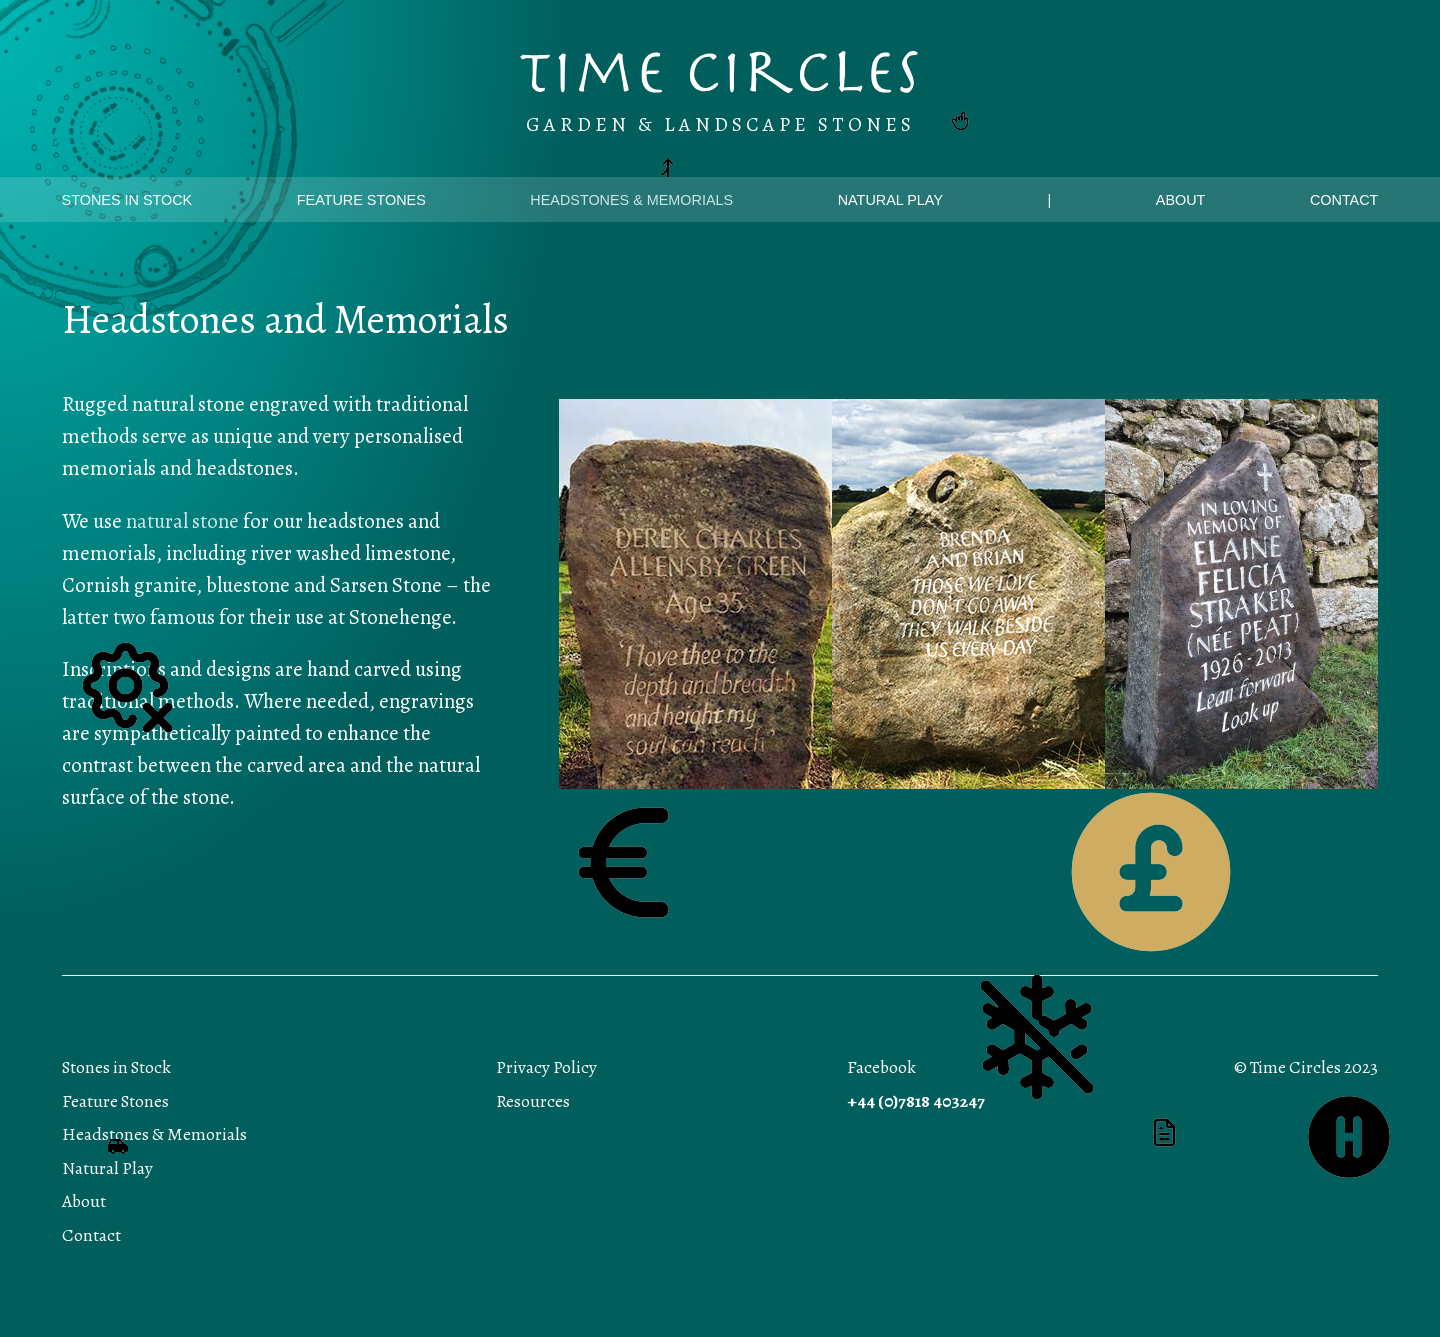 Image resolution: width=1440 pixels, height=1337 pixels. I want to click on disable cooling or air conditioning mode, so click(1037, 1037).